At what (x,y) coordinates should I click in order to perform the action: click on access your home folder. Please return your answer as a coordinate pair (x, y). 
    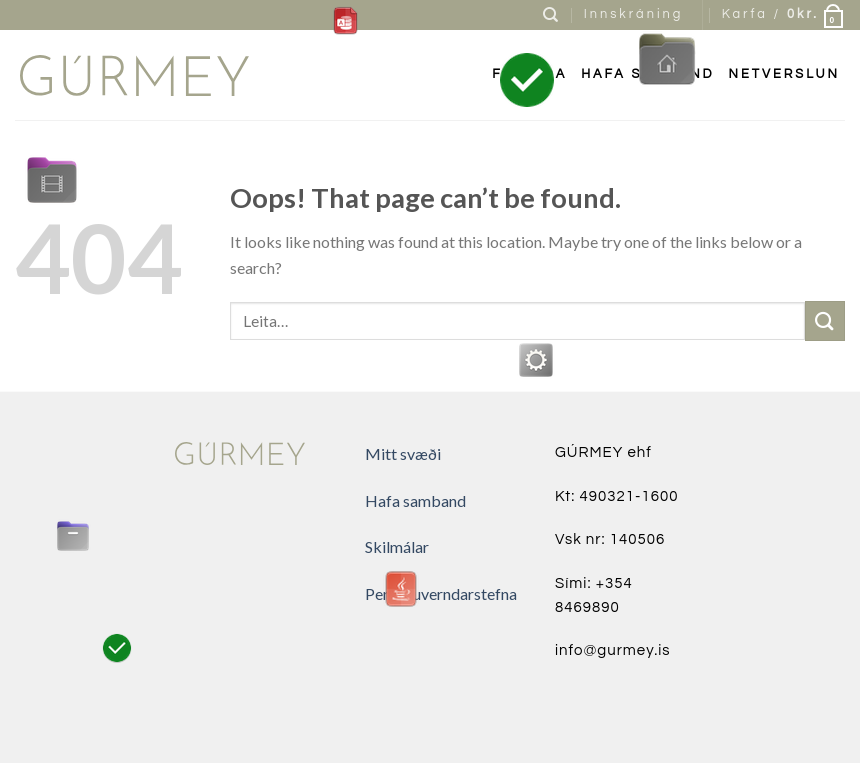
    Looking at the image, I should click on (667, 59).